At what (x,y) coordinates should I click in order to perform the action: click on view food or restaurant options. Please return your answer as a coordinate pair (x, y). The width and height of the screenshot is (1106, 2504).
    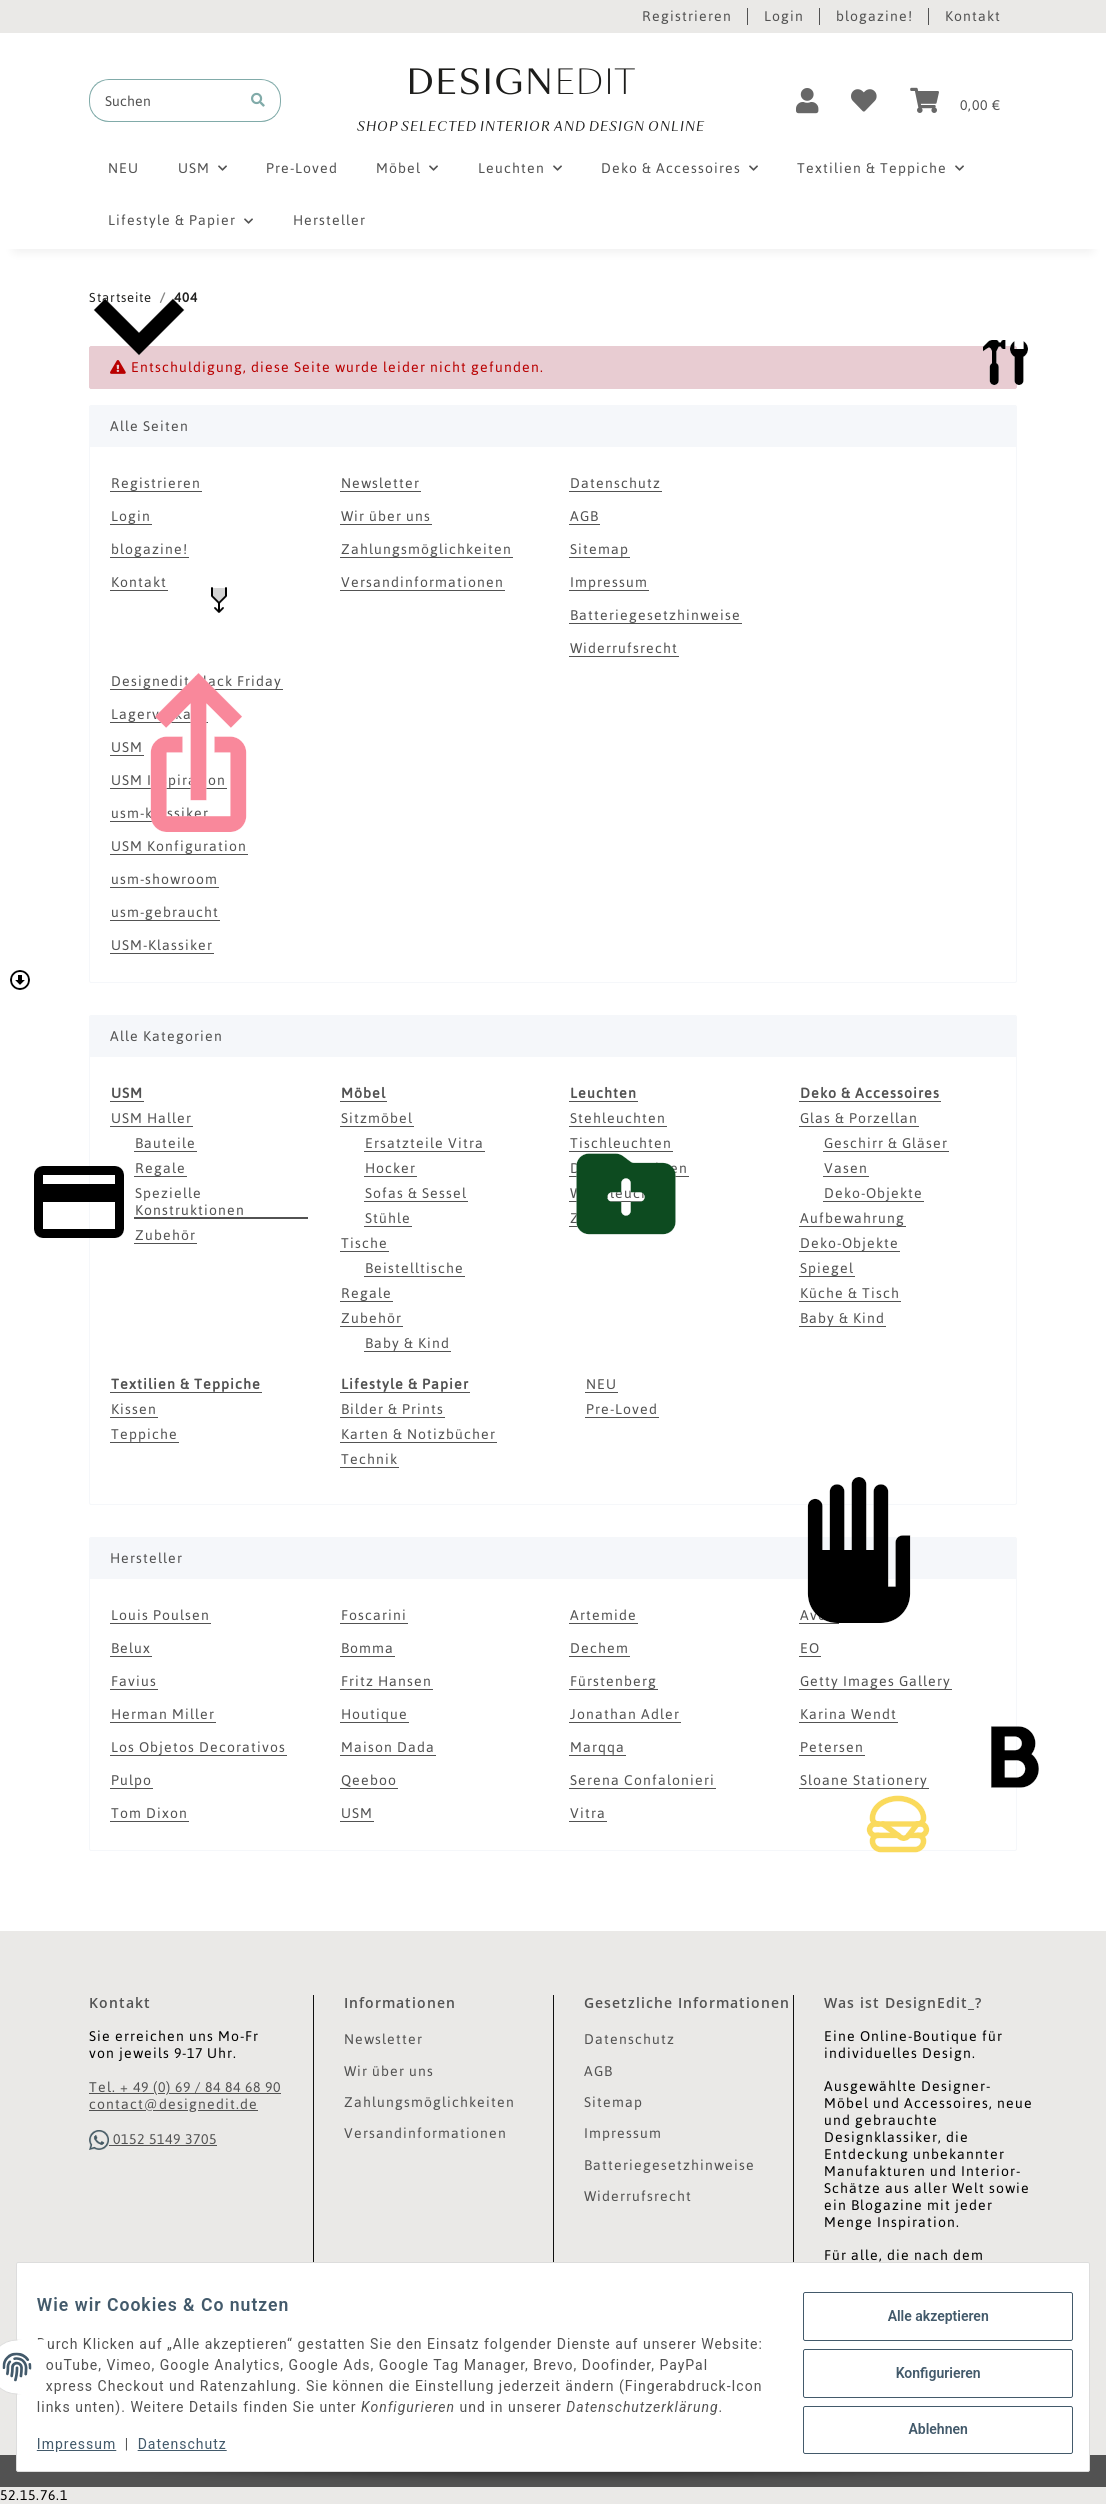
    Looking at the image, I should click on (898, 1824).